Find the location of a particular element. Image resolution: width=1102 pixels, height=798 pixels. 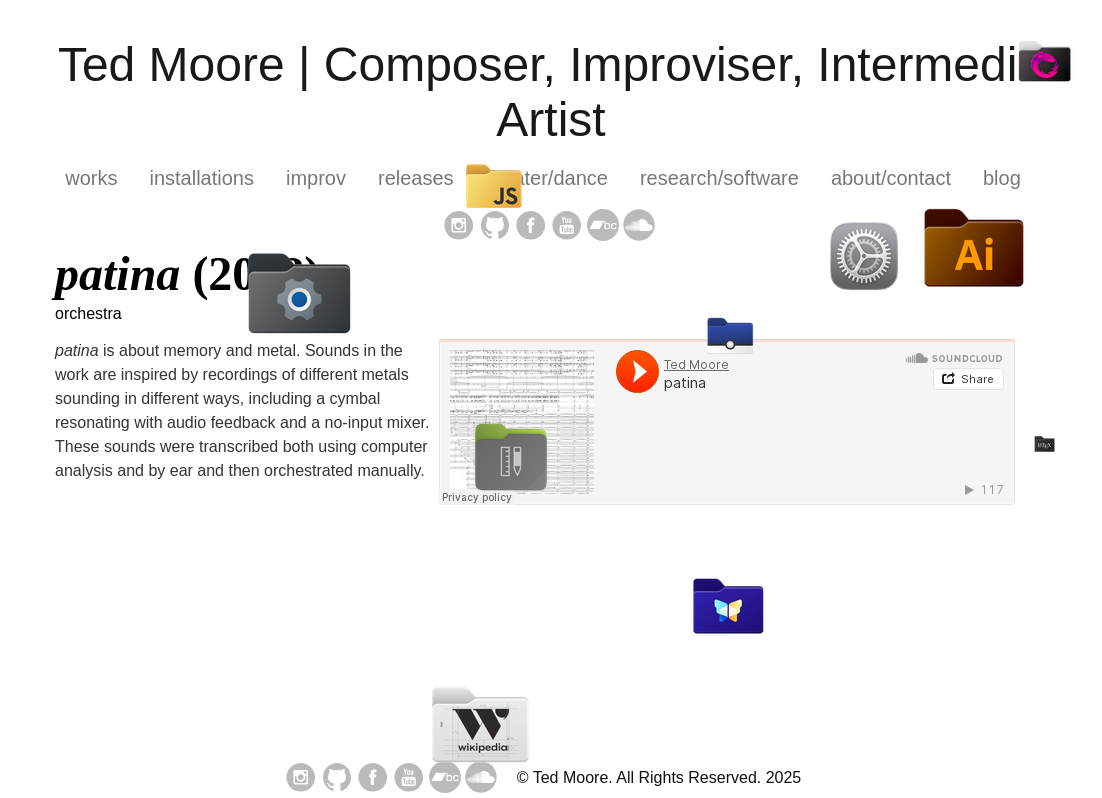

open wondershare ubackit backup folder is located at coordinates (728, 608).